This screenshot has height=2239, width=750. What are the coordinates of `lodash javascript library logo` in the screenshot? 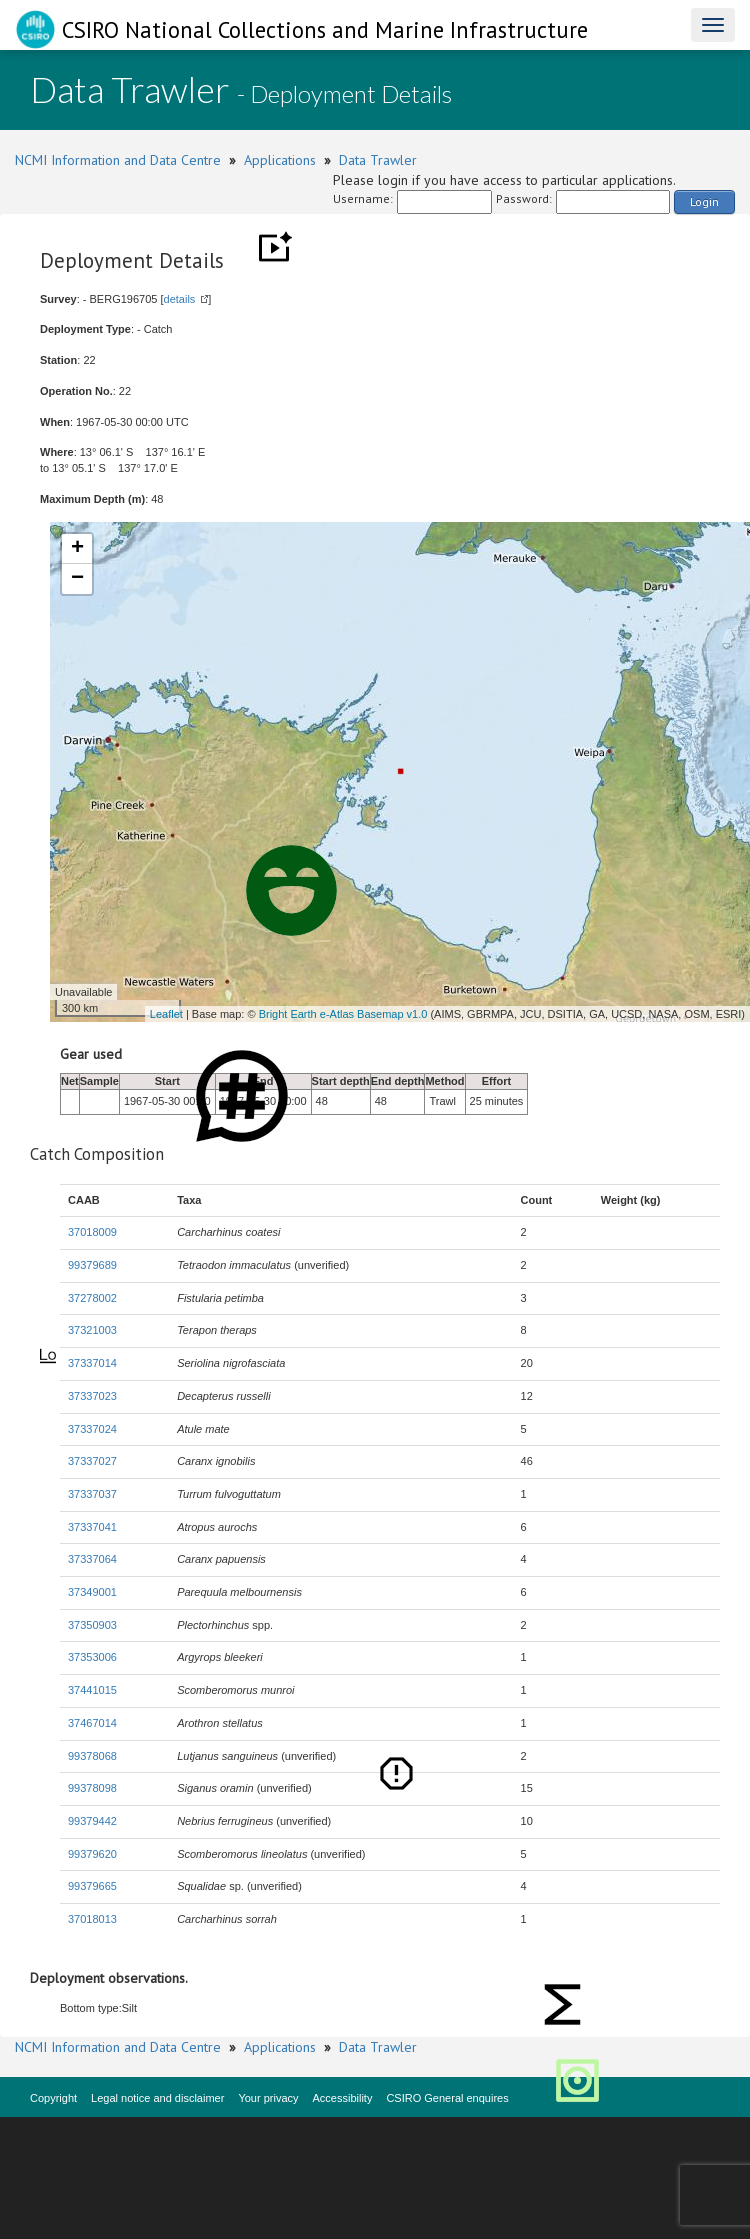 It's located at (48, 1356).